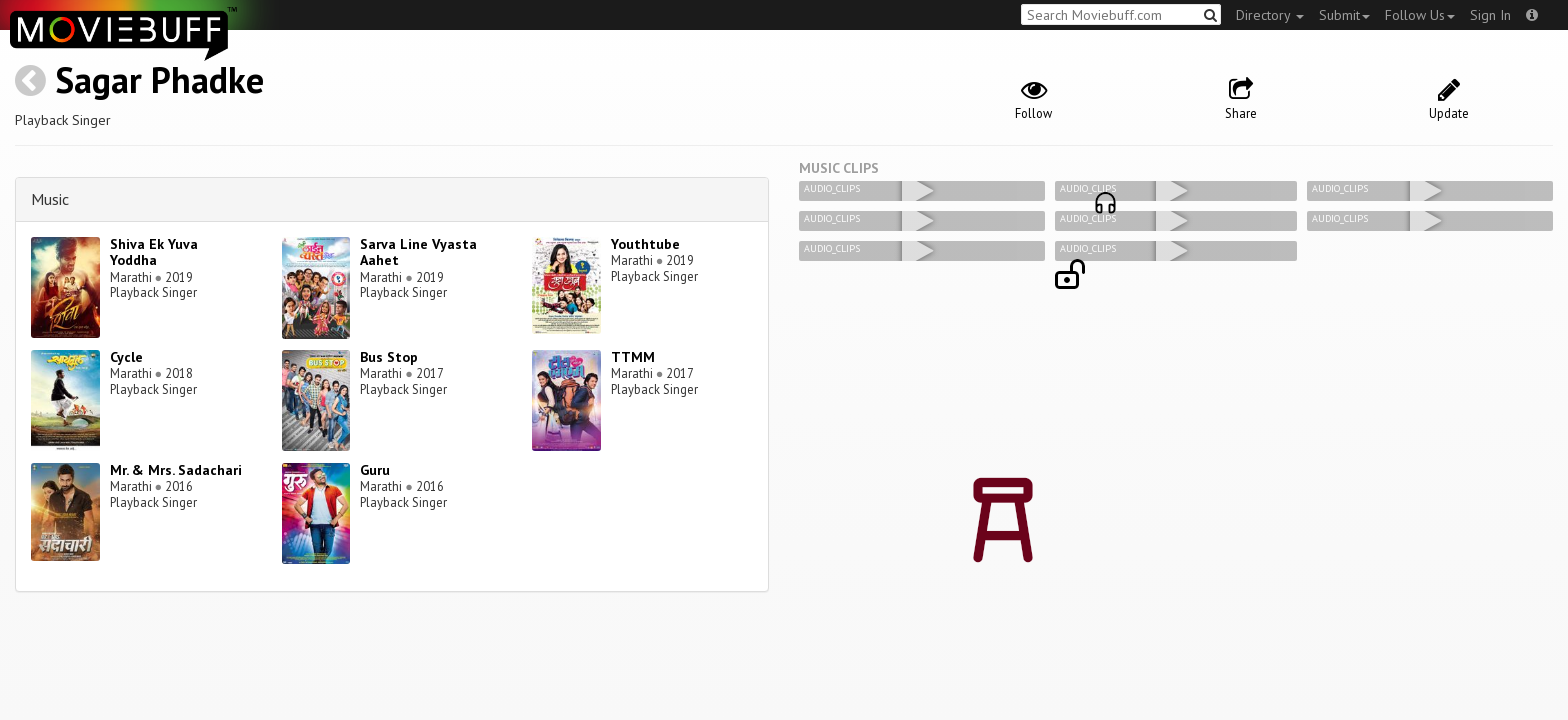 The image size is (1568, 720). I want to click on browse furniture or seating options, so click(1003, 520).